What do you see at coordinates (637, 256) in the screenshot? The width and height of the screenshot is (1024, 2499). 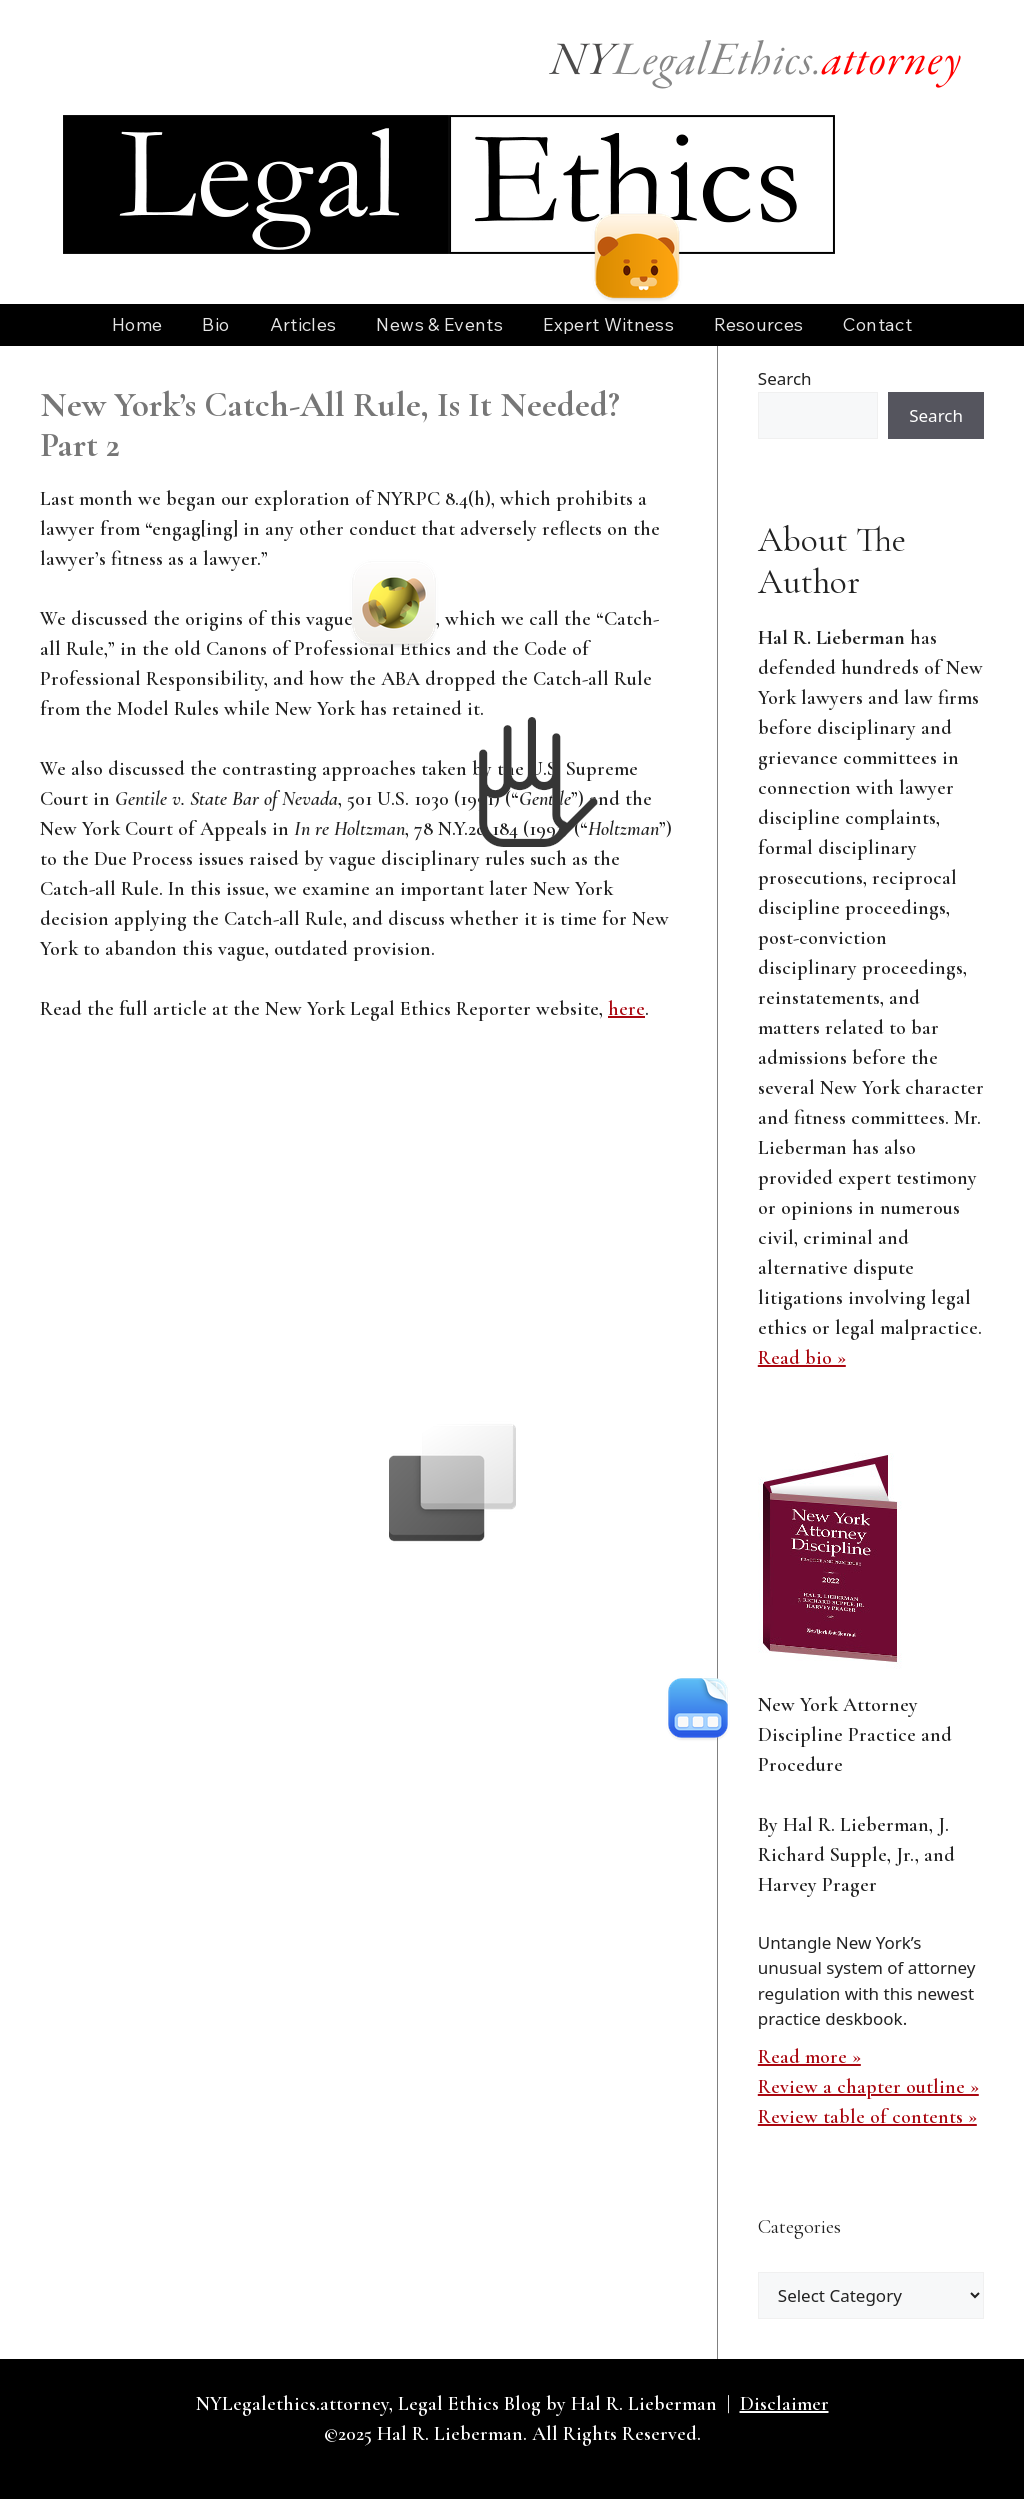 I see `open beaver notes app` at bounding box center [637, 256].